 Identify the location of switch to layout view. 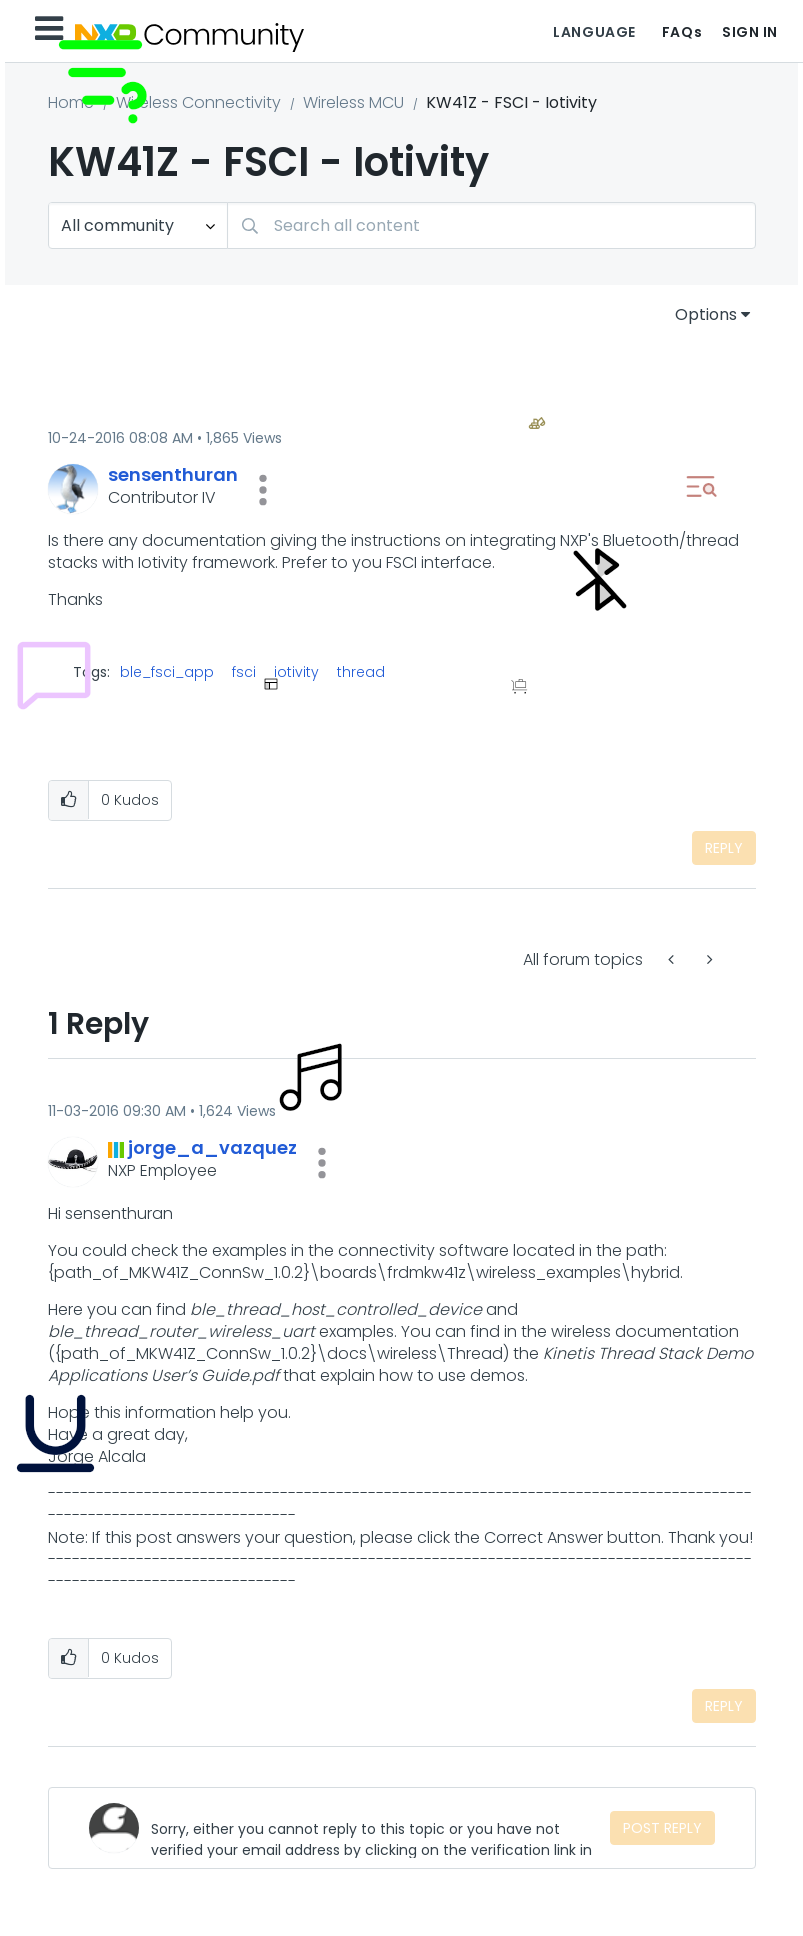
(271, 684).